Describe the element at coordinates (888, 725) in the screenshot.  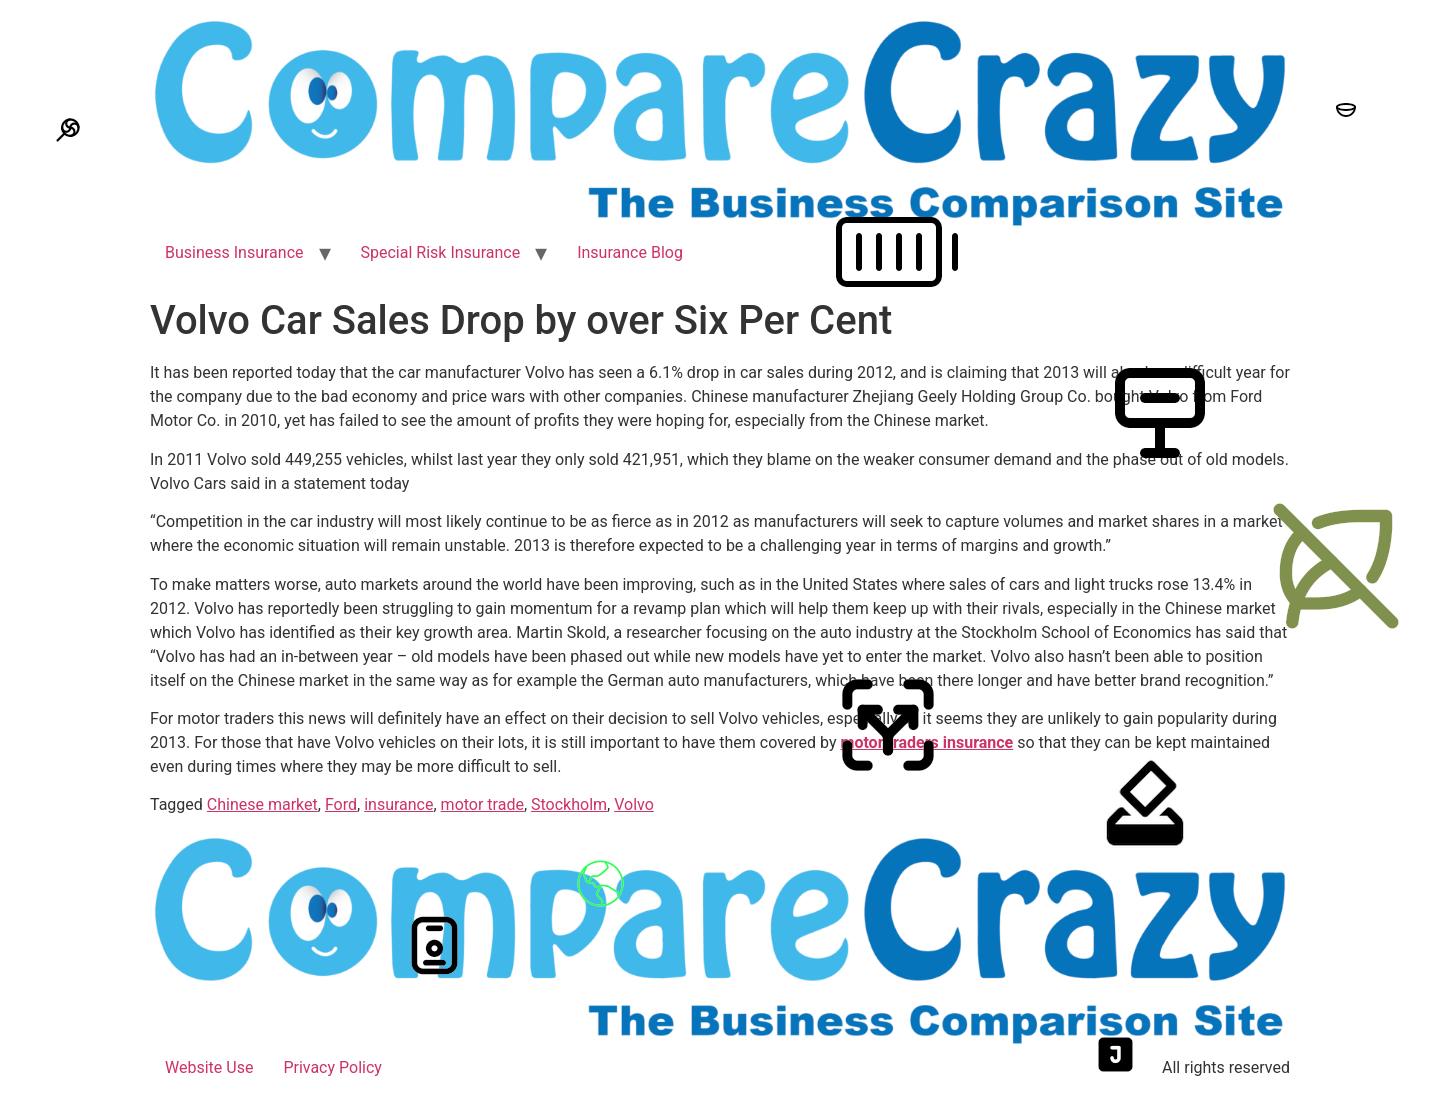
I see `scan or capture a route` at that location.